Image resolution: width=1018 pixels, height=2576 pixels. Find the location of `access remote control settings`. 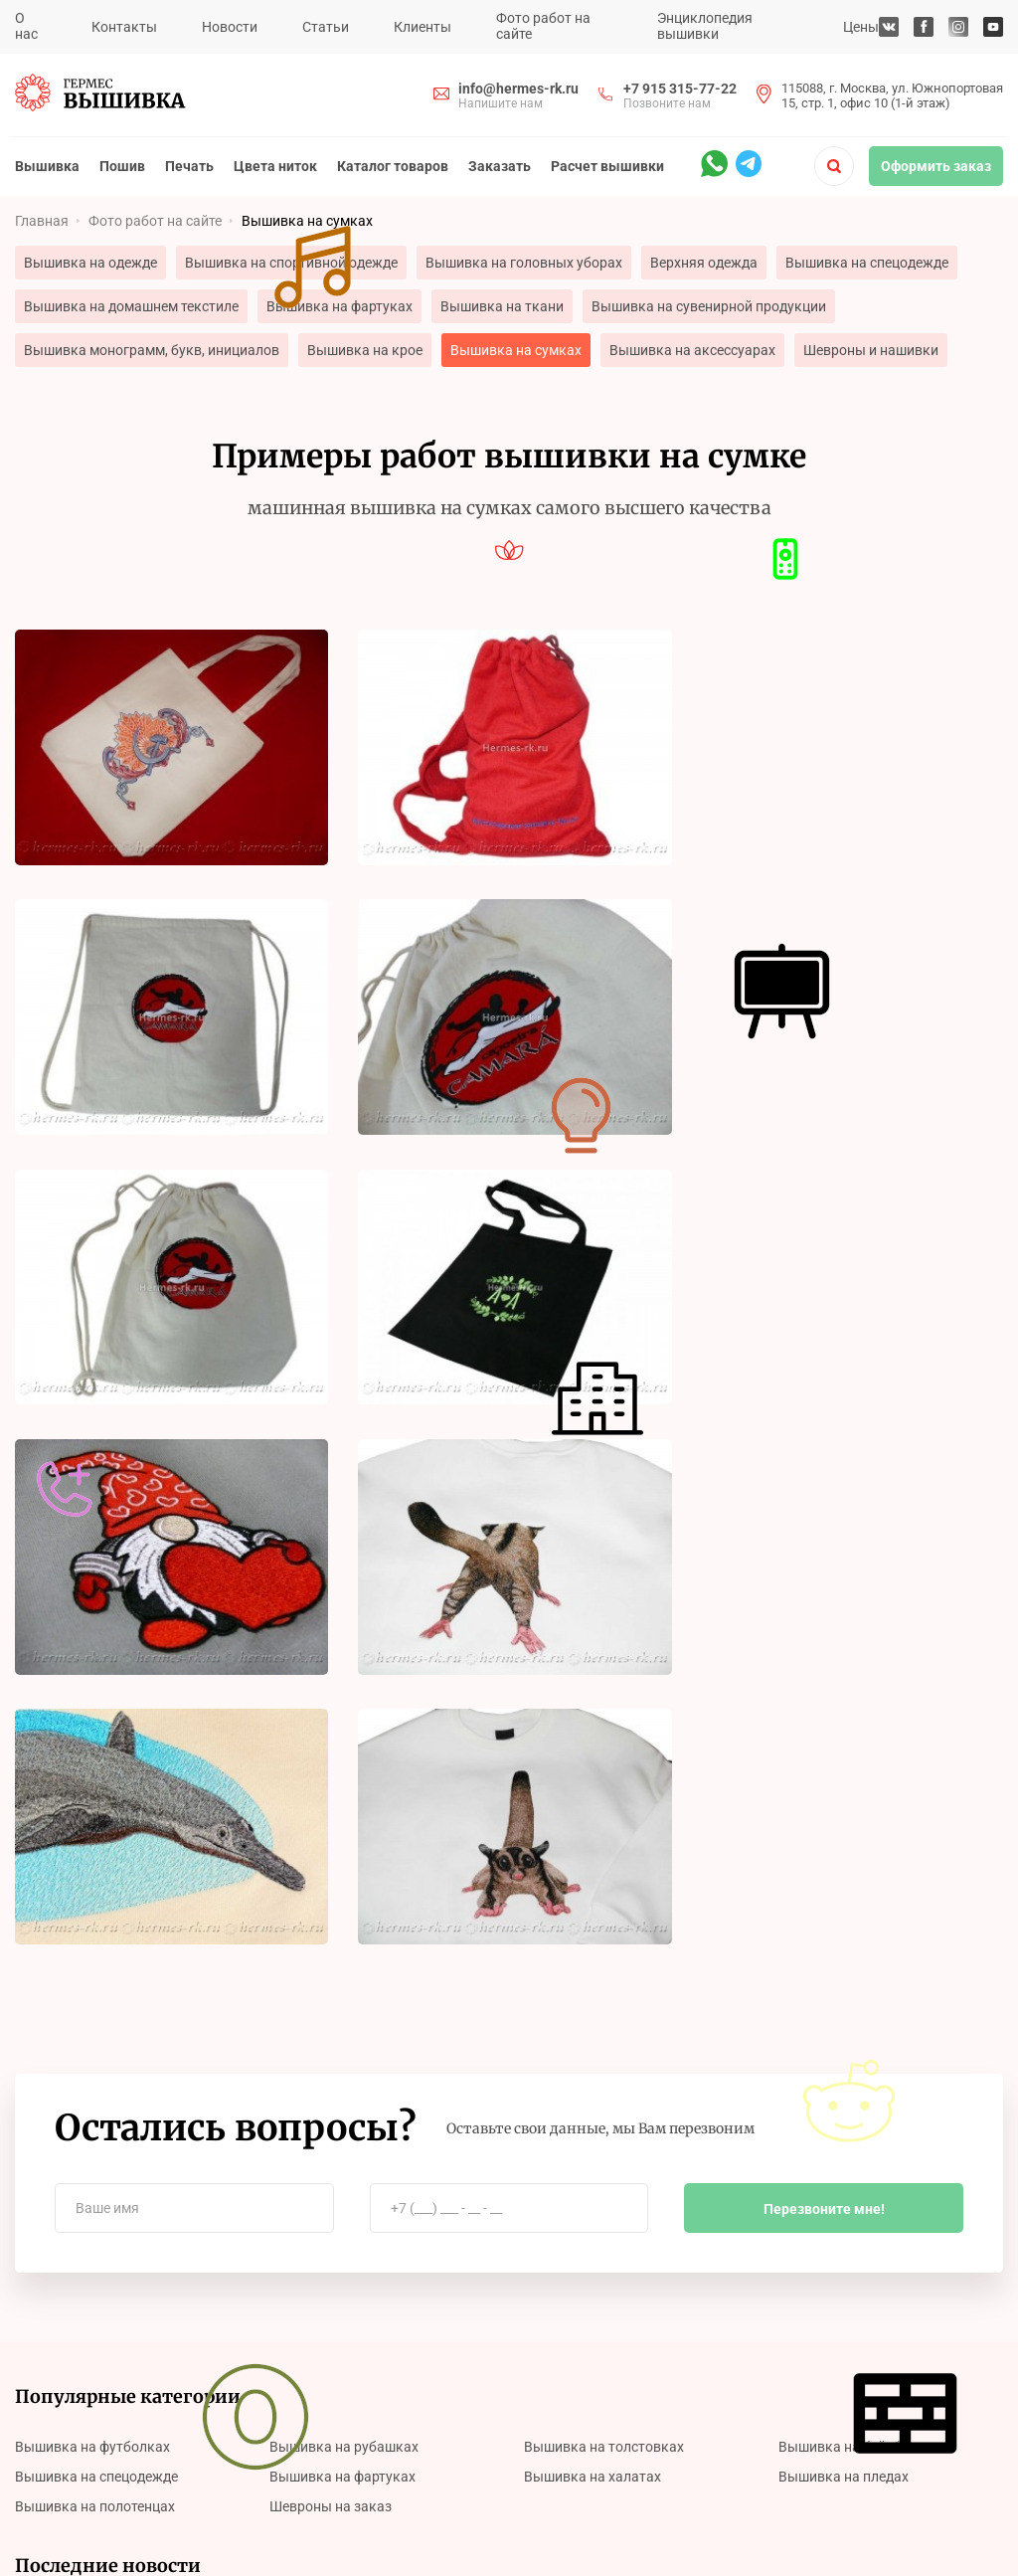

access remote control settings is located at coordinates (785, 559).